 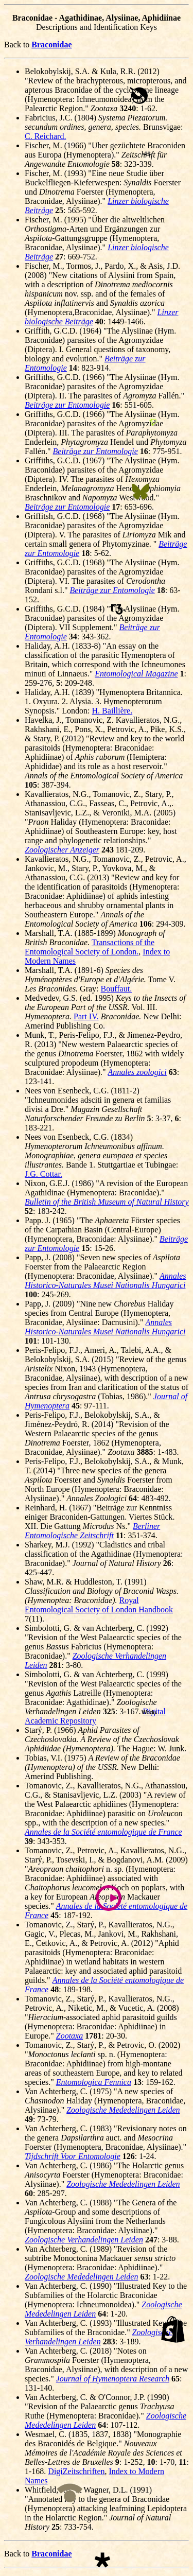 I want to click on wodu brand logo, so click(x=149, y=1712).